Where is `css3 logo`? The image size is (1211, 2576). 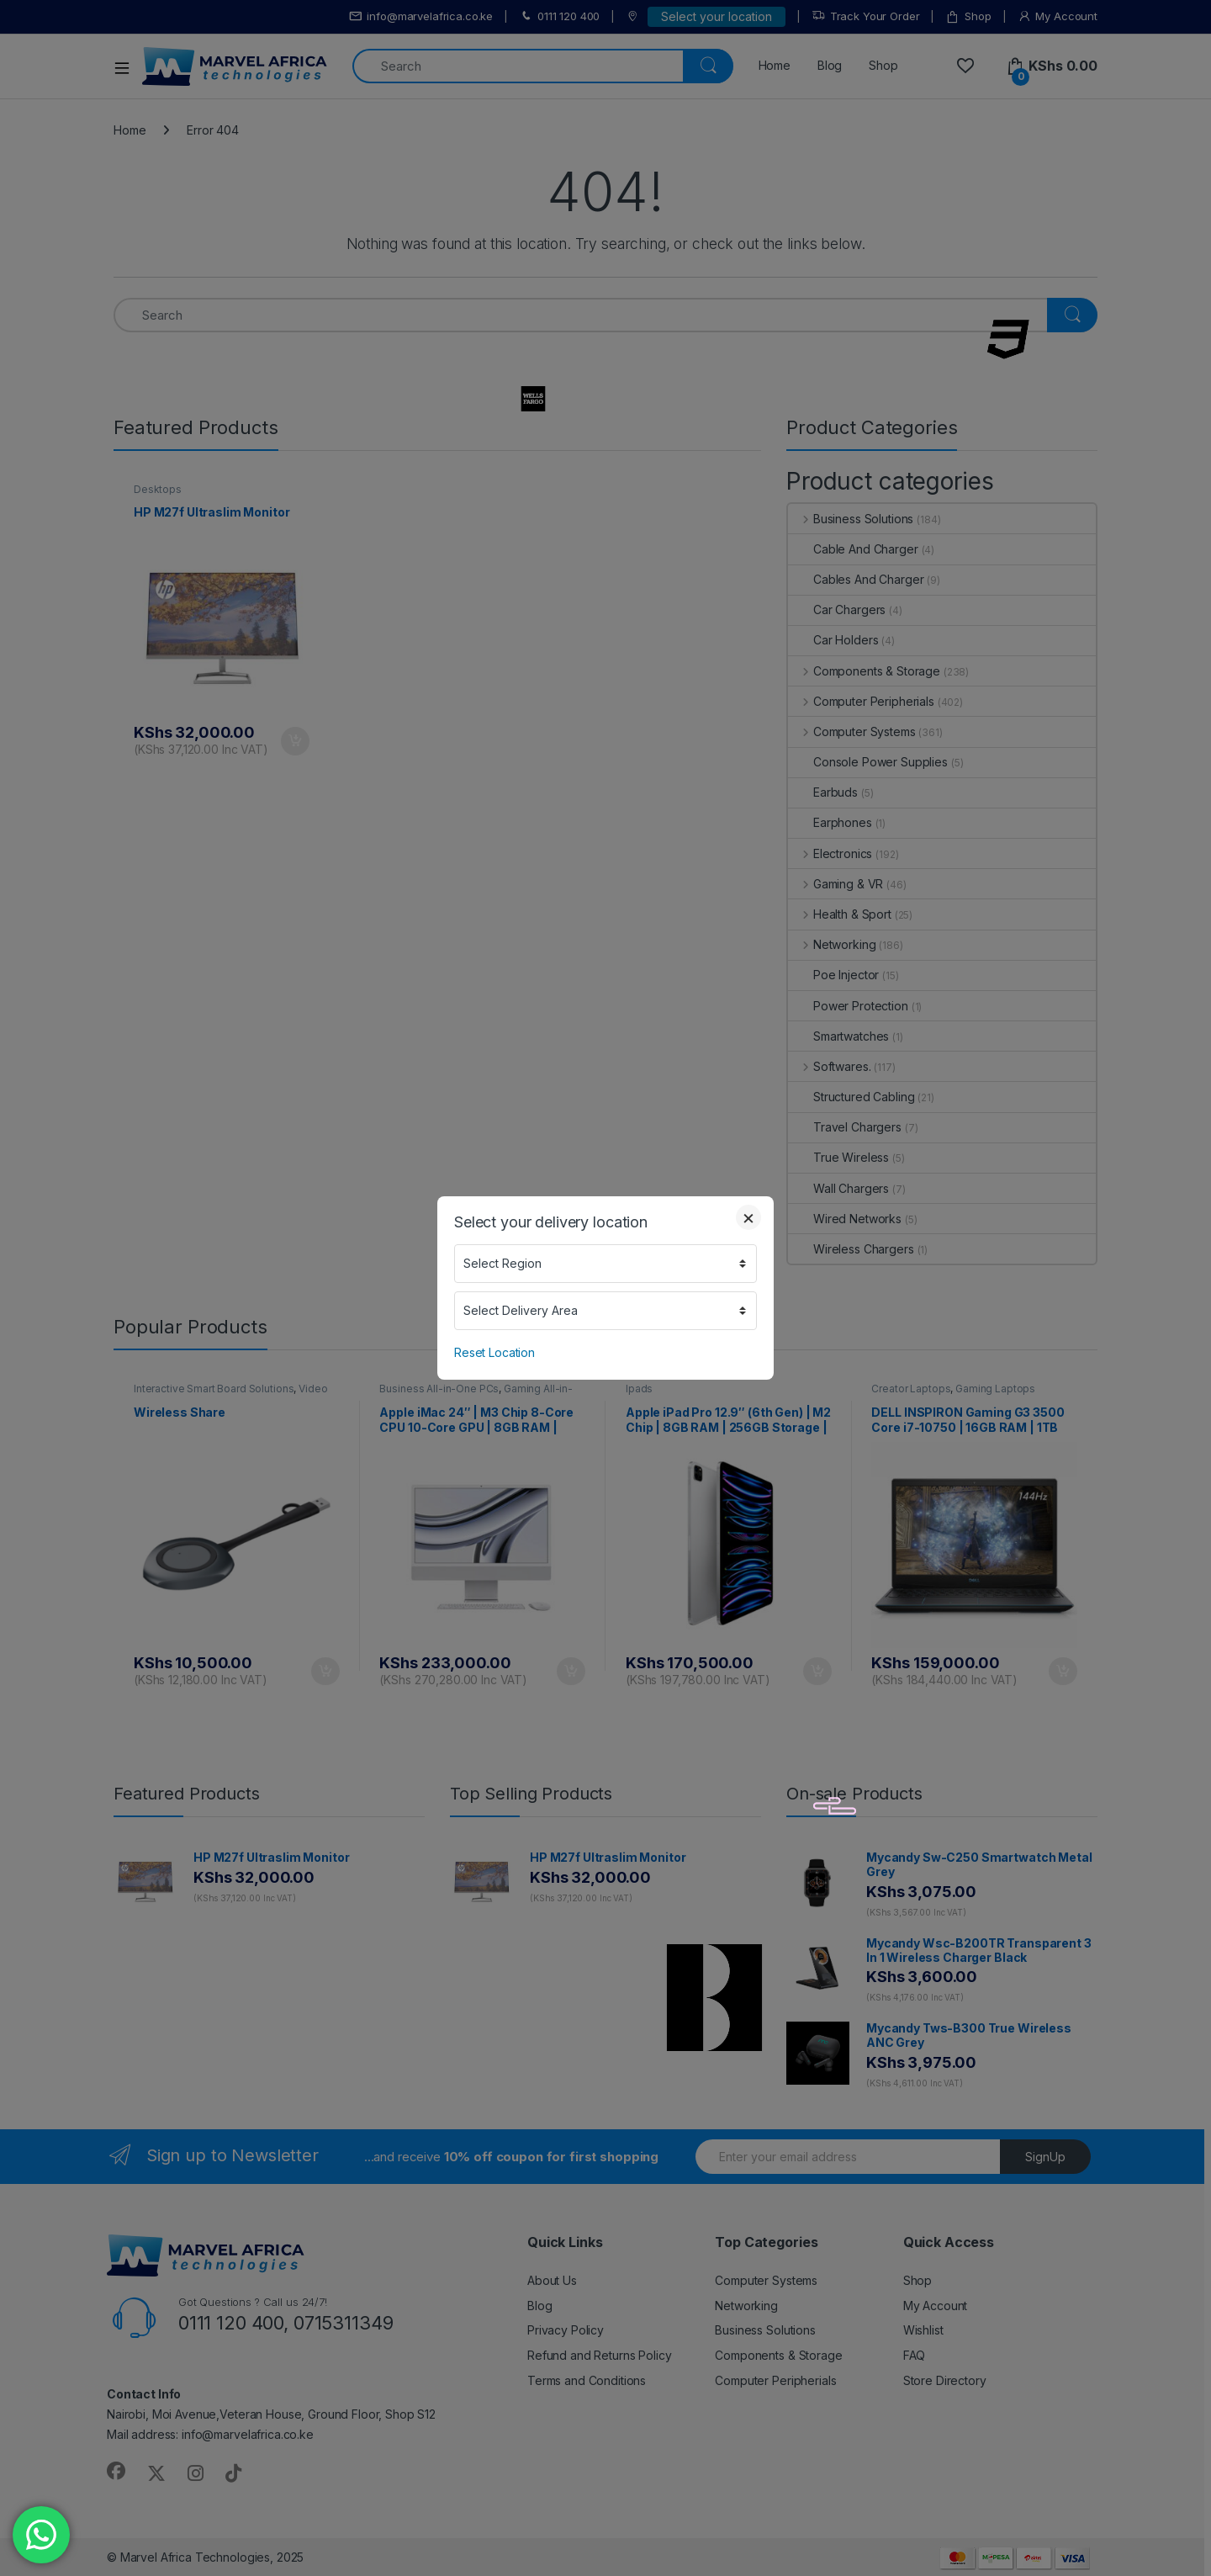 css3 logo is located at coordinates (1009, 339).